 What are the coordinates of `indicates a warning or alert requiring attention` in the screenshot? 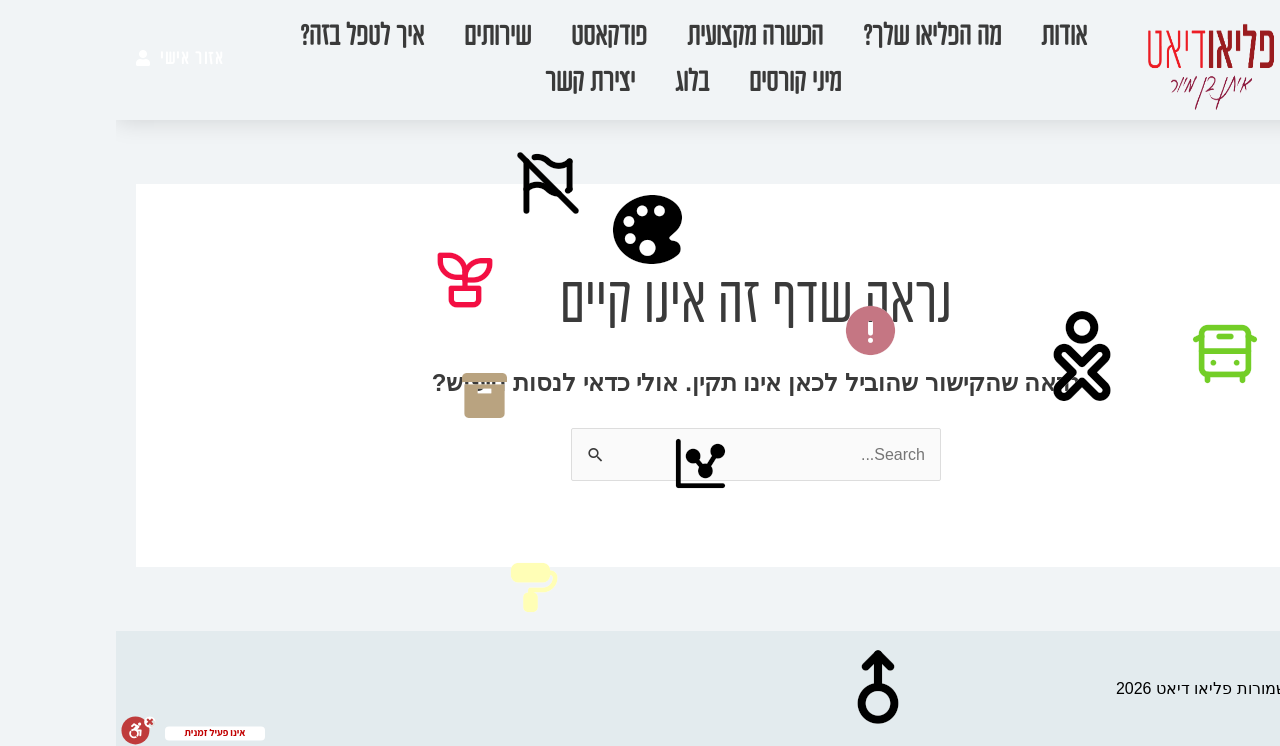 It's located at (870, 330).